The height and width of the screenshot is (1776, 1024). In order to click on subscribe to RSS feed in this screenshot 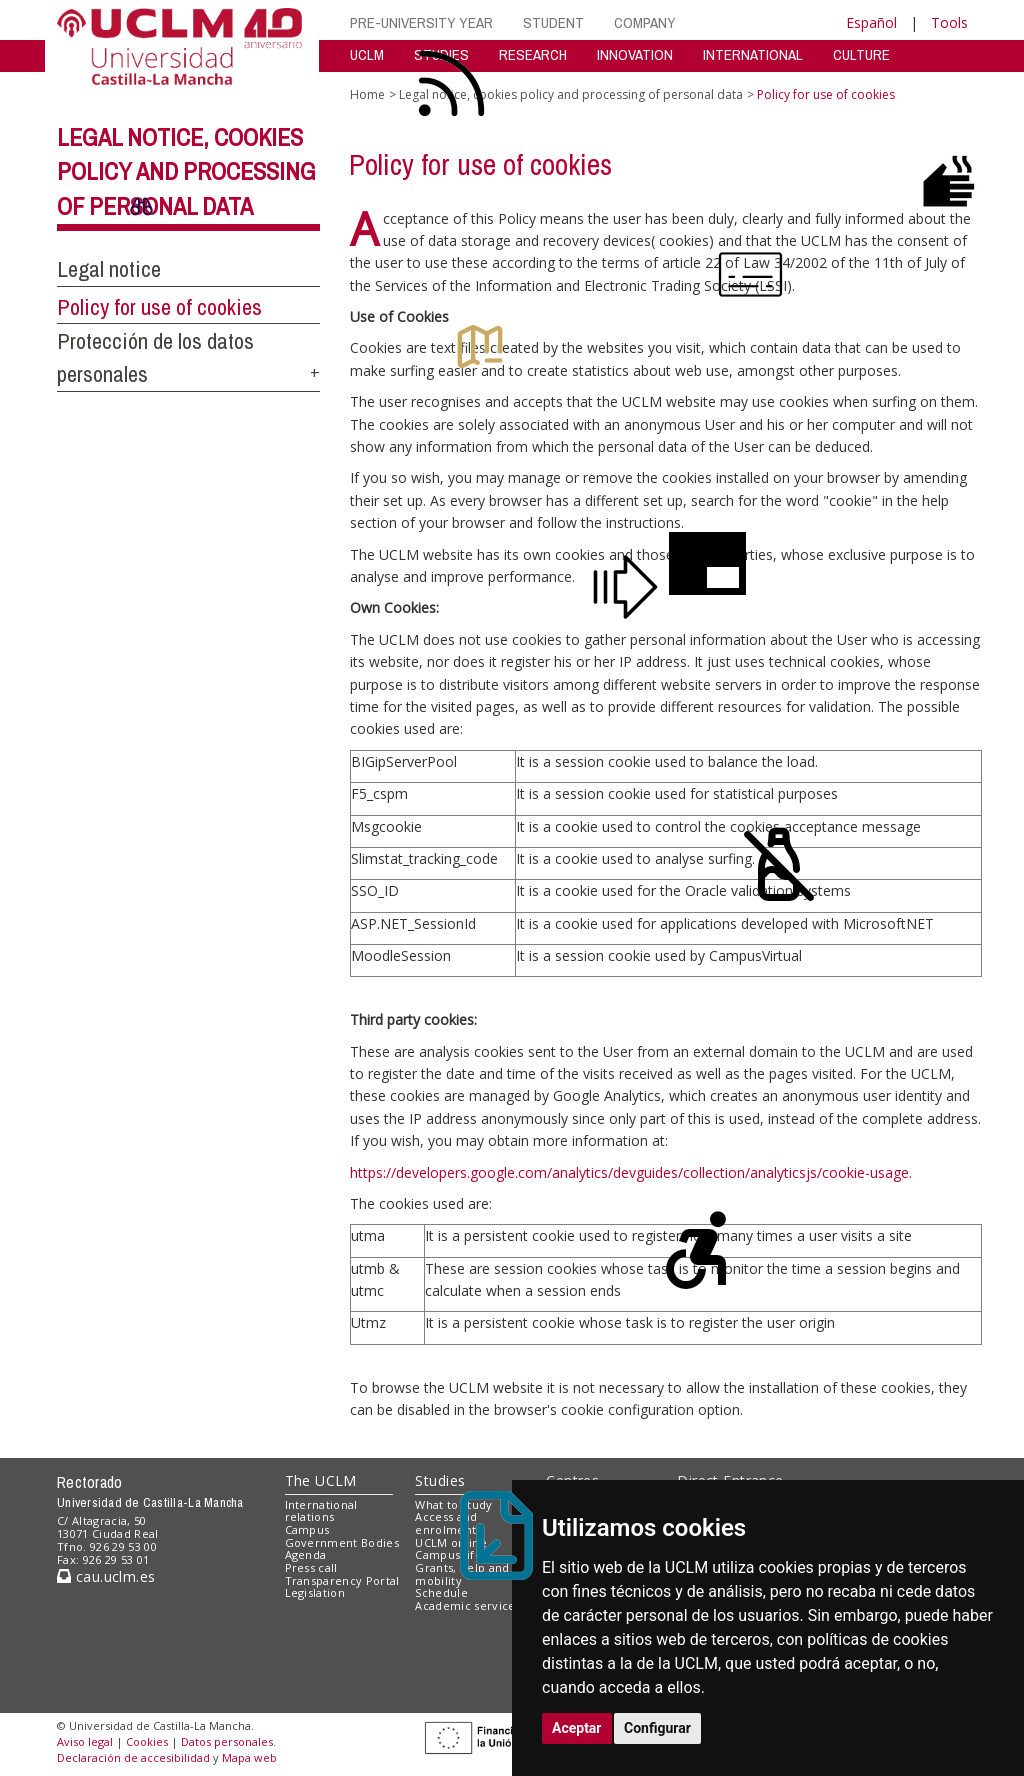, I will do `click(451, 83)`.